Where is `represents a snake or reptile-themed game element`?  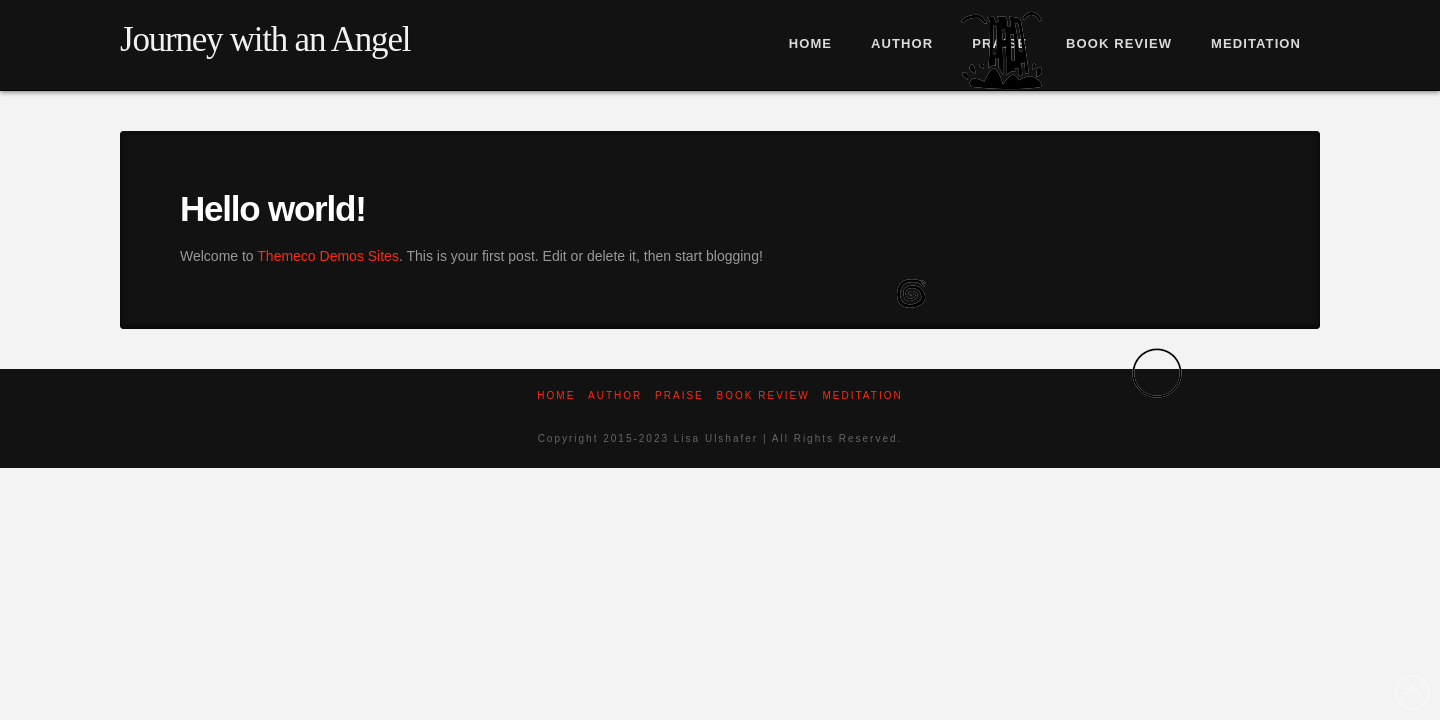
represents a snake or reptile-themed game element is located at coordinates (911, 293).